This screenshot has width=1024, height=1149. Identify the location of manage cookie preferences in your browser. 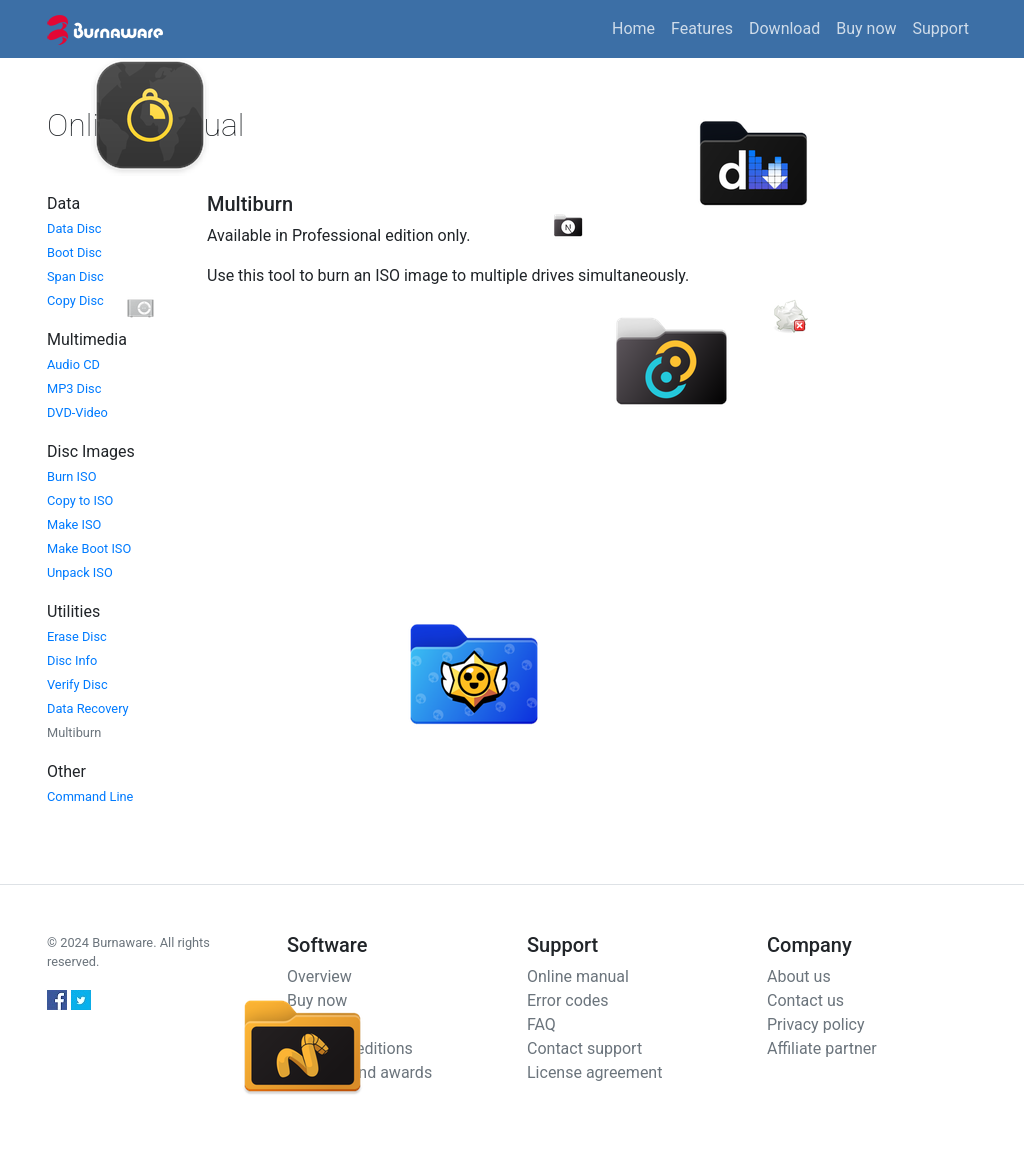
(150, 117).